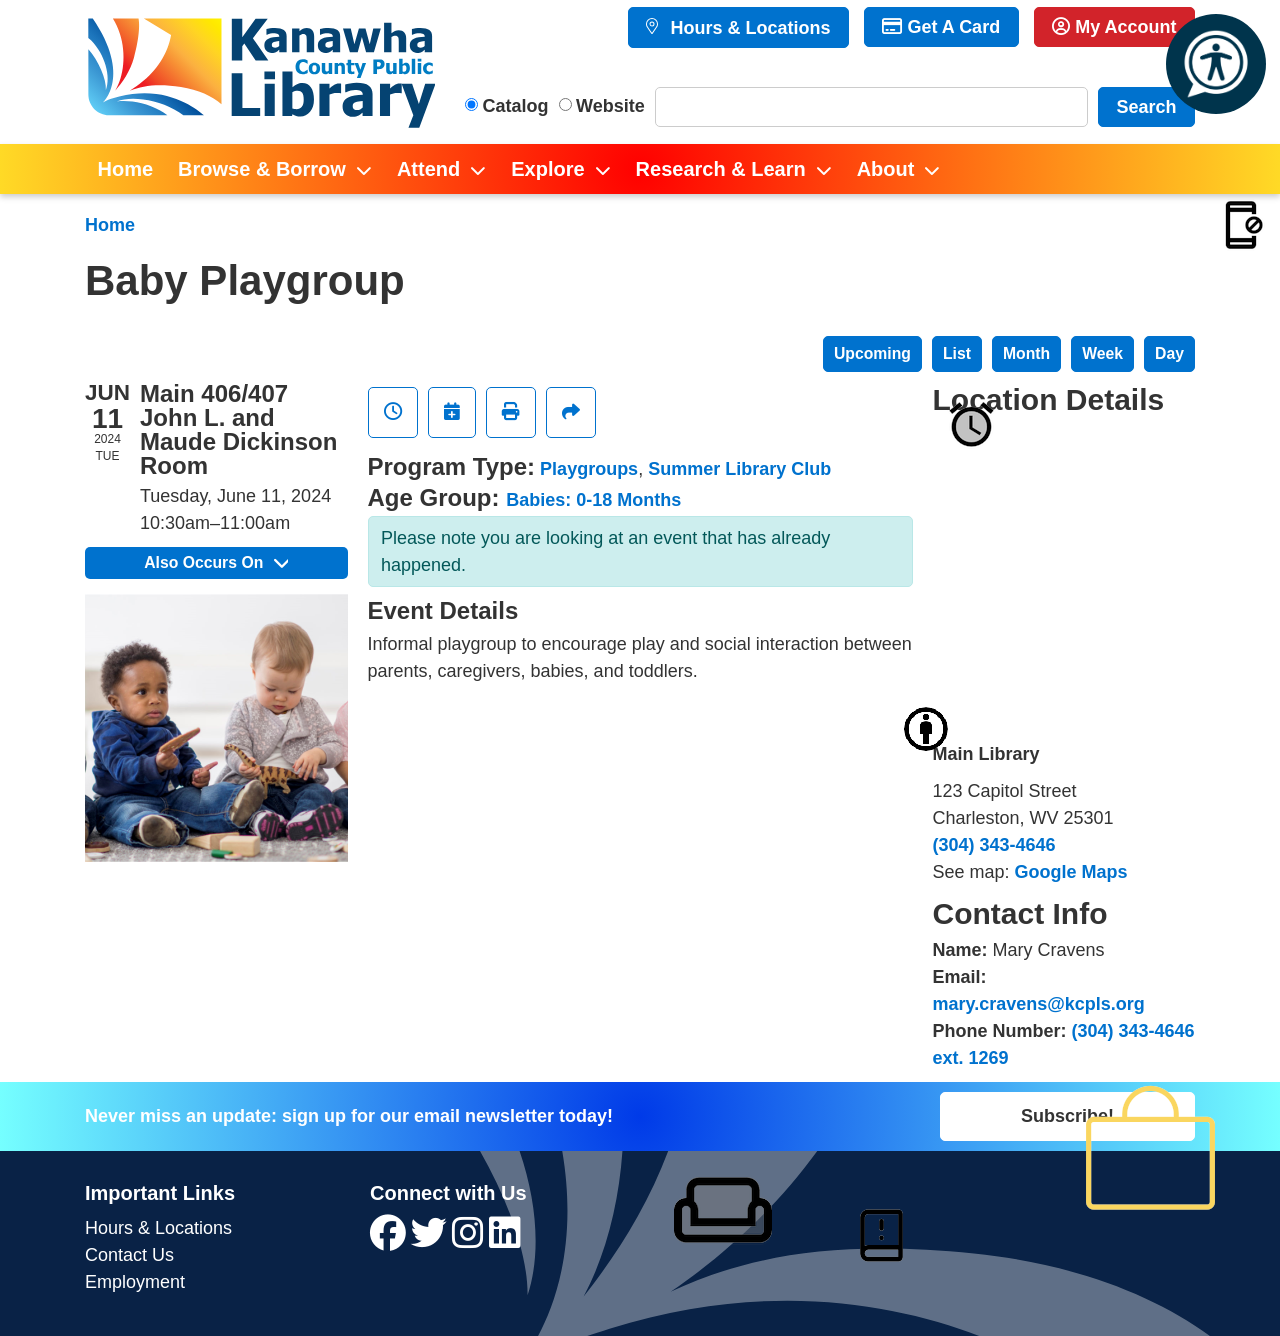  I want to click on view attribution or credits information, so click(926, 729).